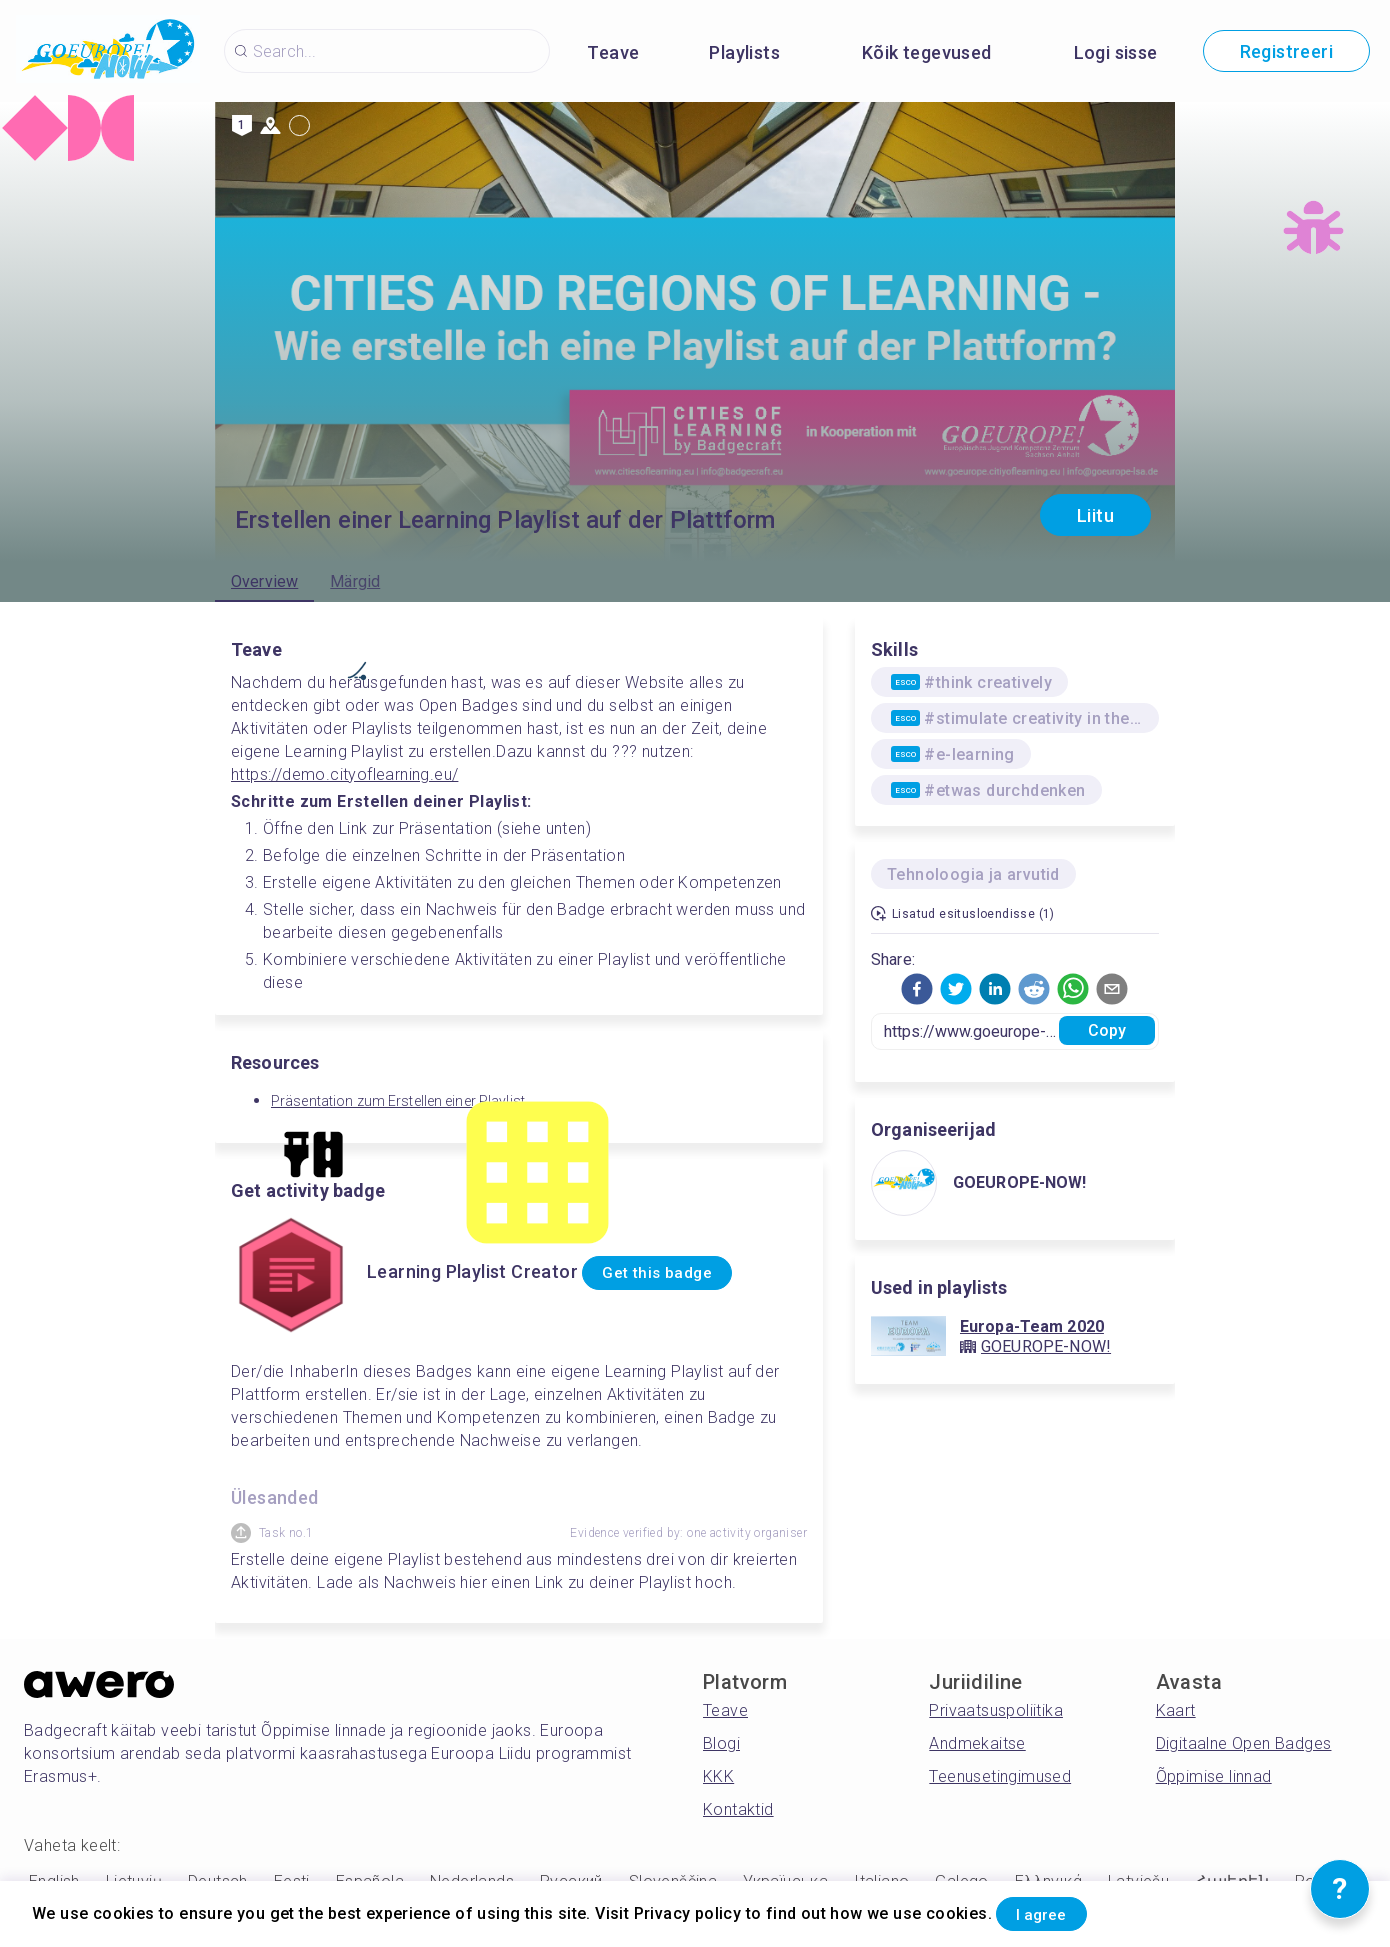  I want to click on innosoft company logo, so click(68, 128).